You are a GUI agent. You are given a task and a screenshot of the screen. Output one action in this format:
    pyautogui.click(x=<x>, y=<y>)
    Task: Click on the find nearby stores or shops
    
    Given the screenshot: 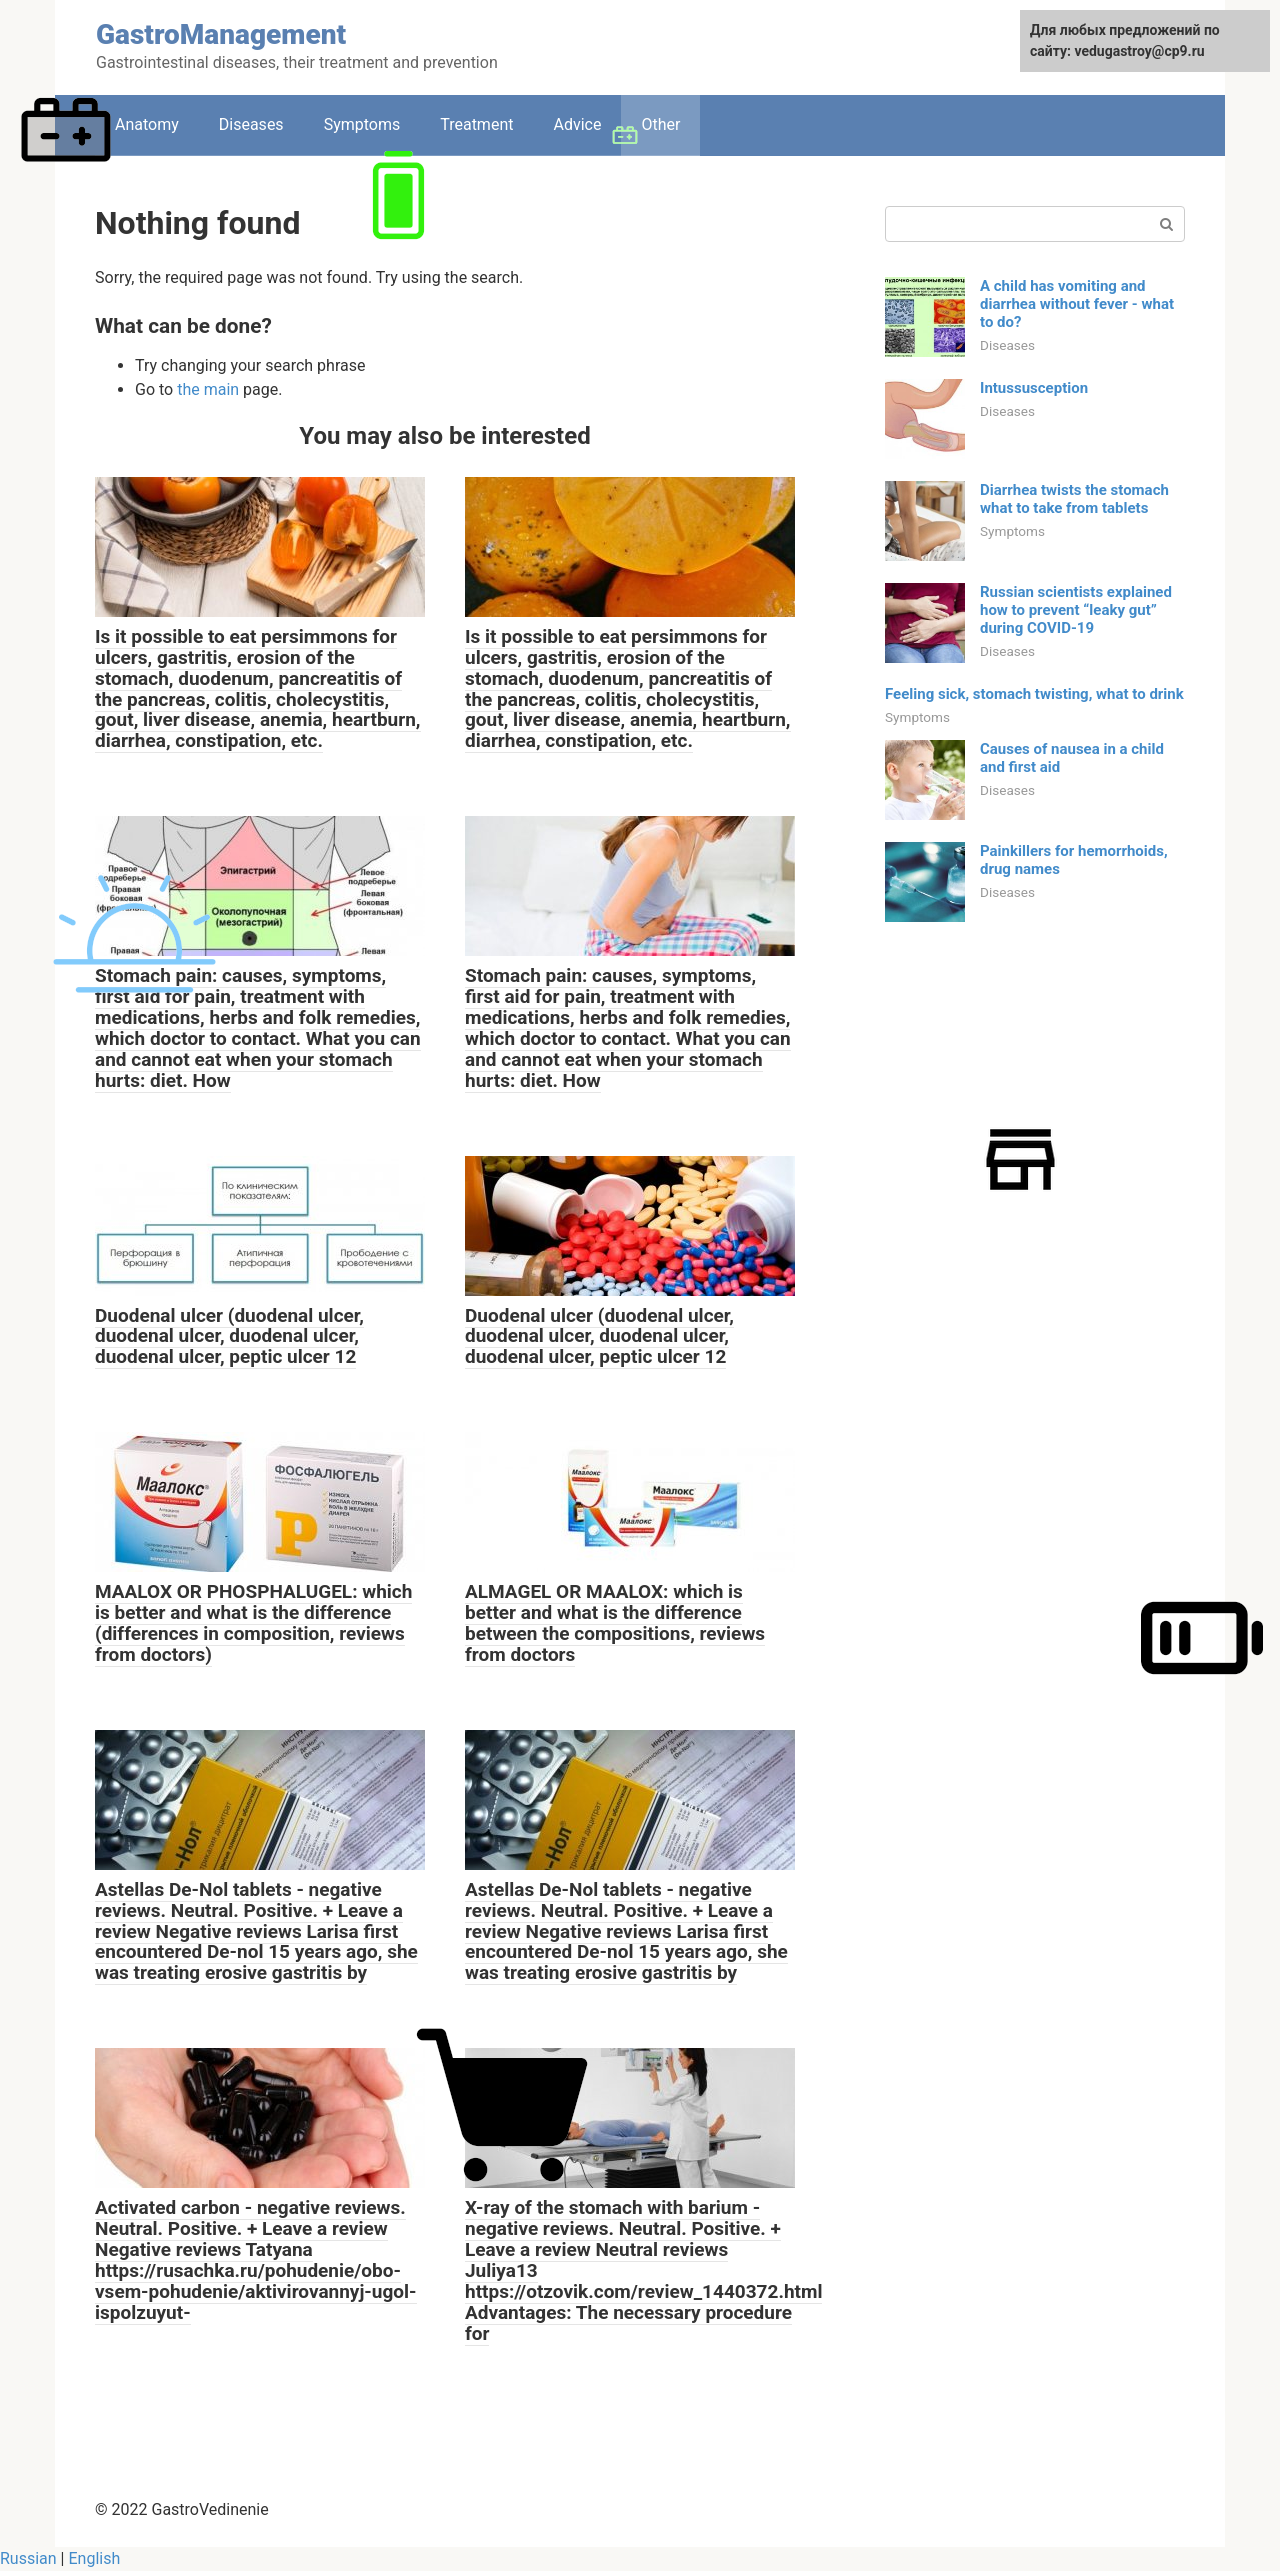 What is the action you would take?
    pyautogui.click(x=1020, y=1159)
    